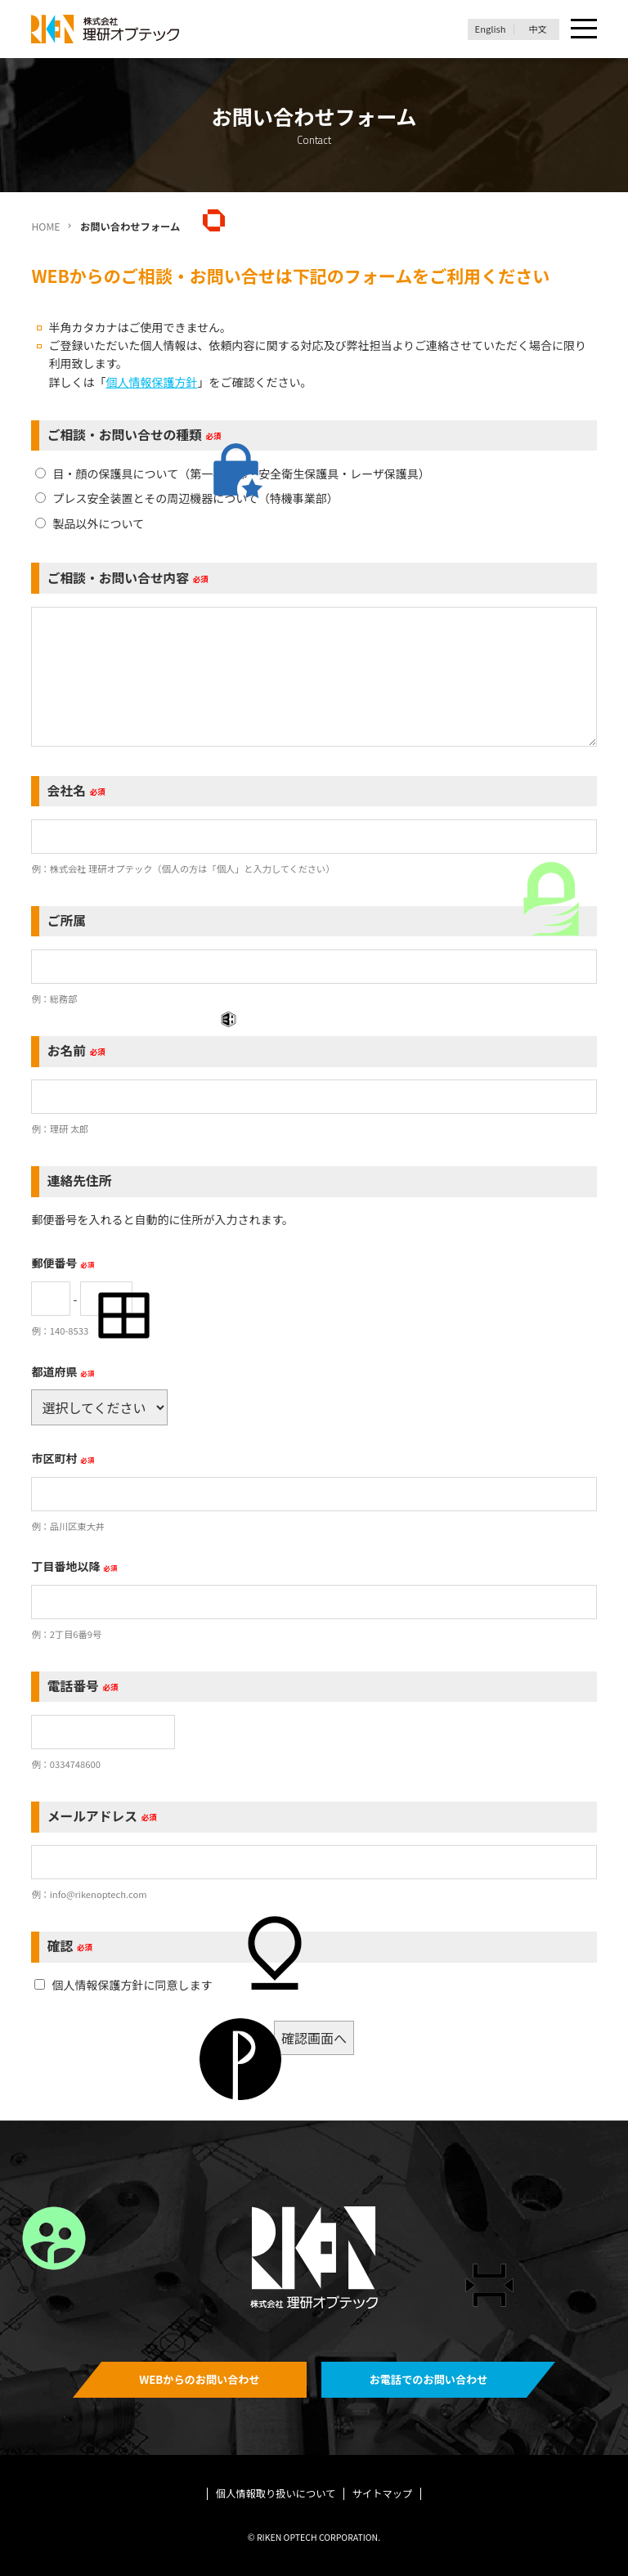 This screenshot has width=628, height=2576. Describe the element at coordinates (213, 220) in the screenshot. I see `open OPNsense firewall dashboard` at that location.